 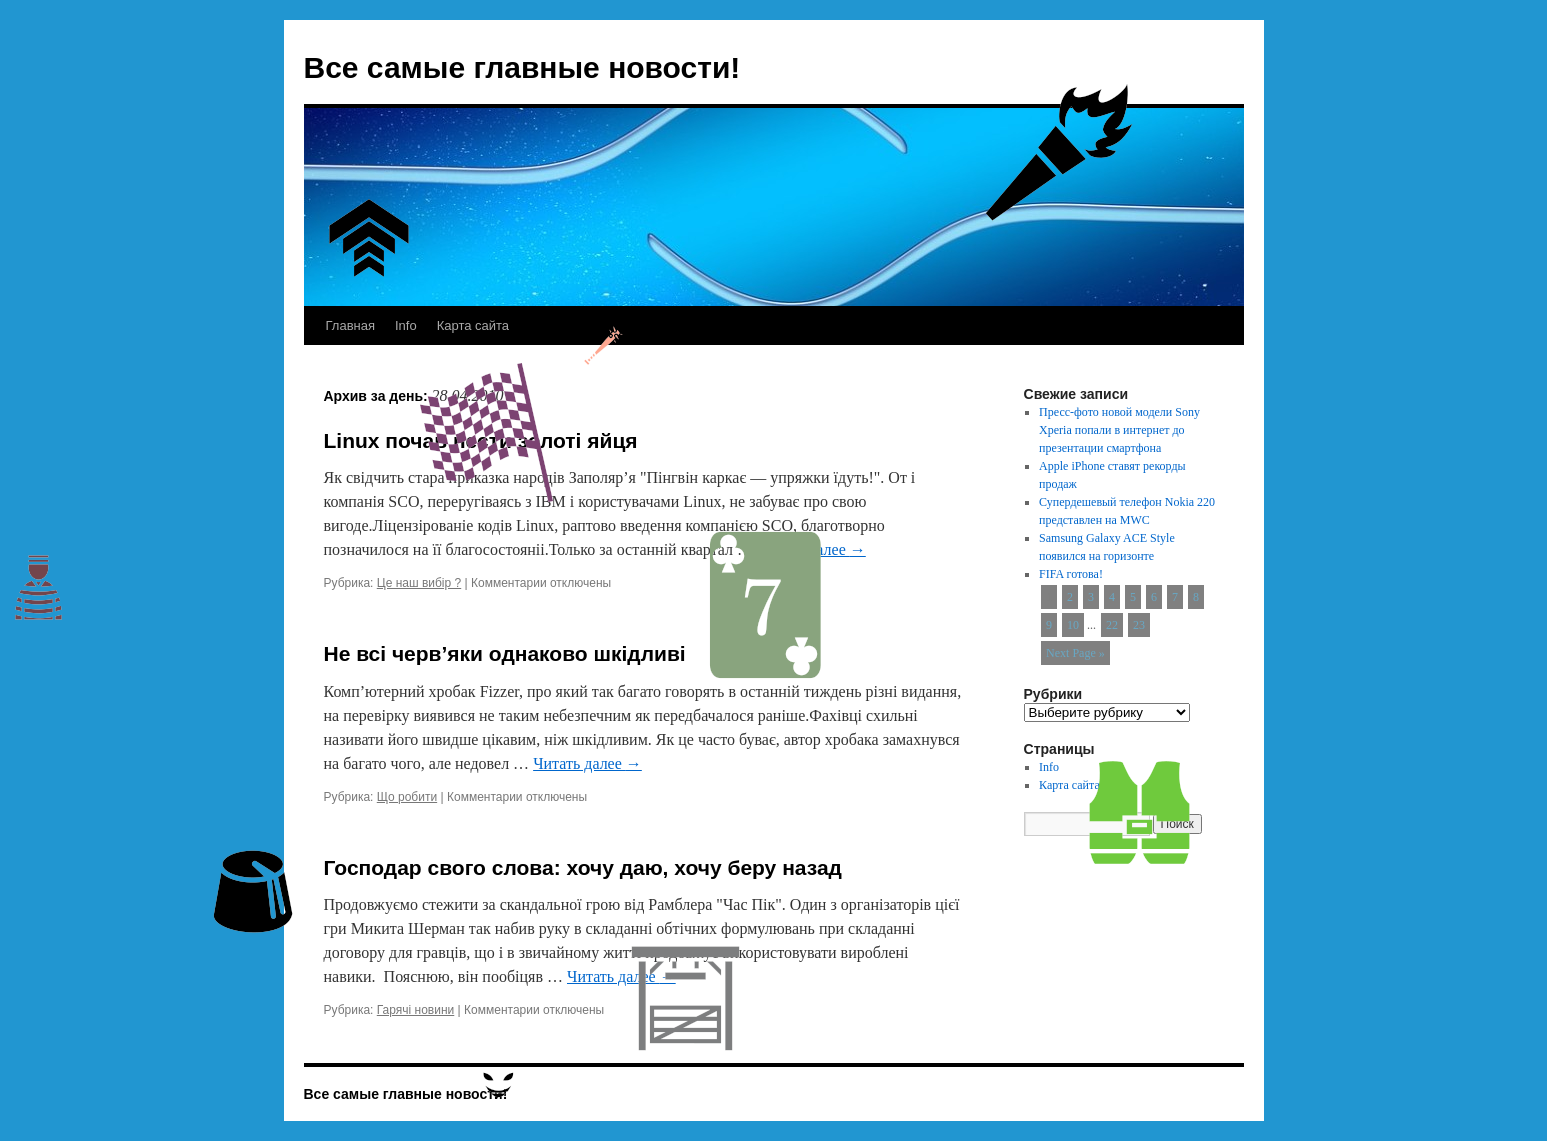 What do you see at coordinates (486, 432) in the screenshot?
I see `indicates race finish or completion` at bounding box center [486, 432].